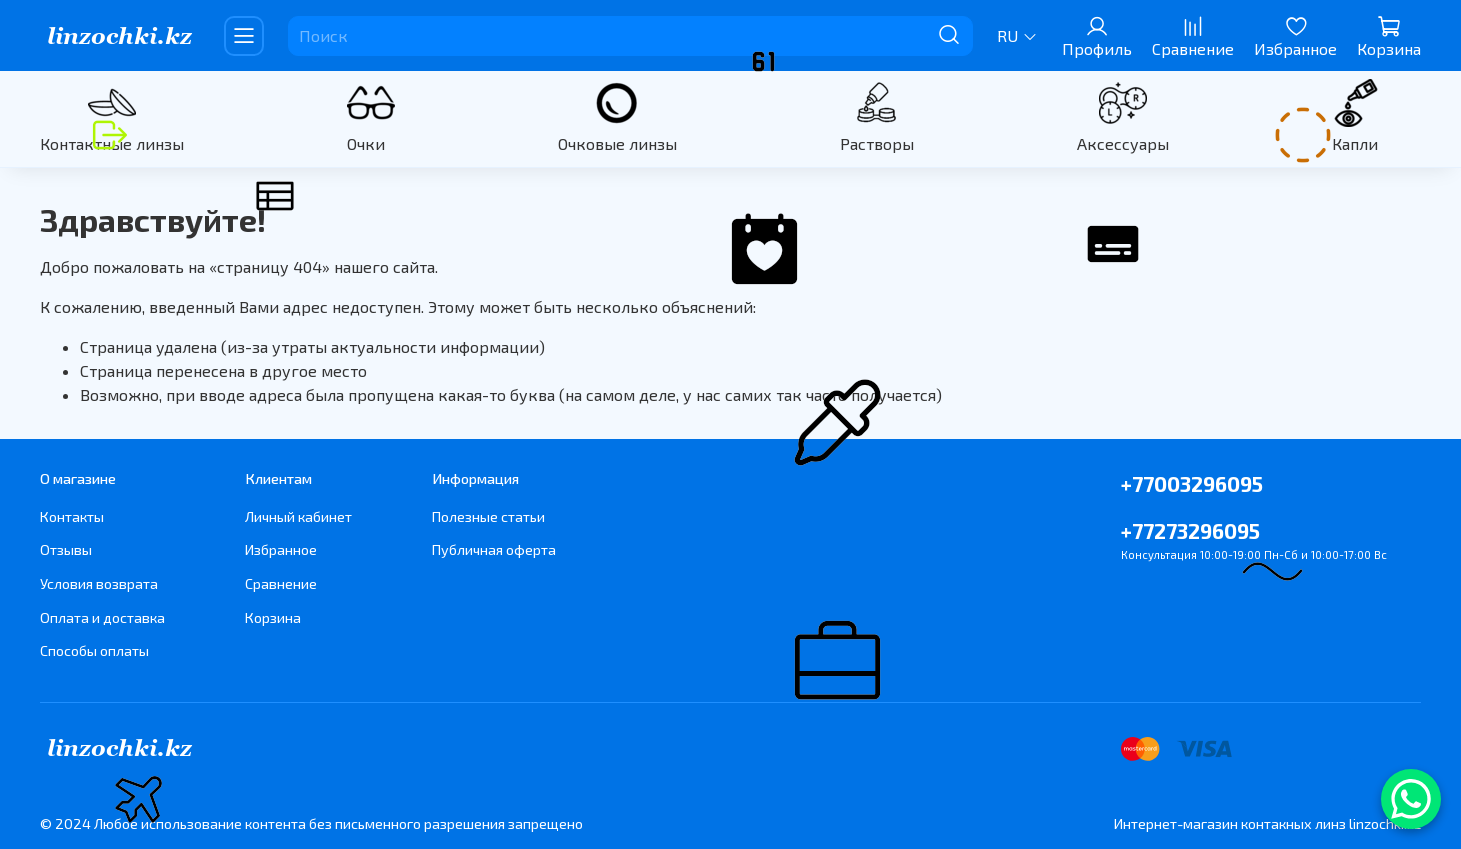 This screenshot has height=849, width=1461. What do you see at coordinates (1303, 135) in the screenshot?
I see `create a new draft issue` at bounding box center [1303, 135].